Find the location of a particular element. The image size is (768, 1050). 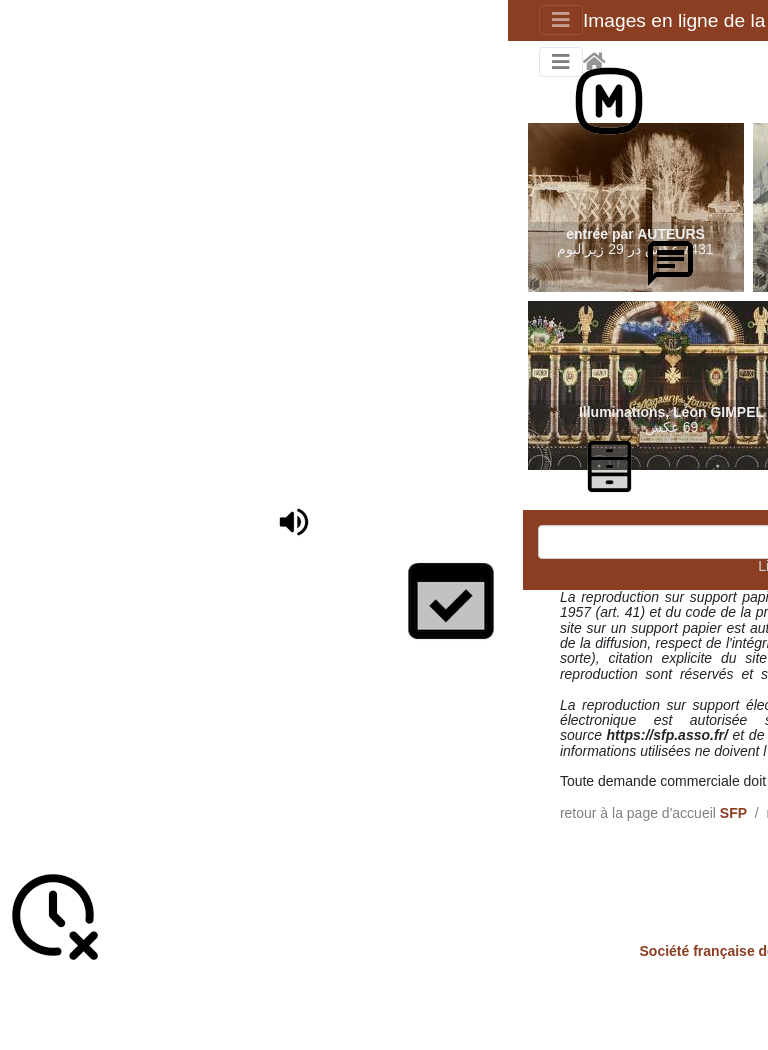

open chat or messaging is located at coordinates (670, 263).